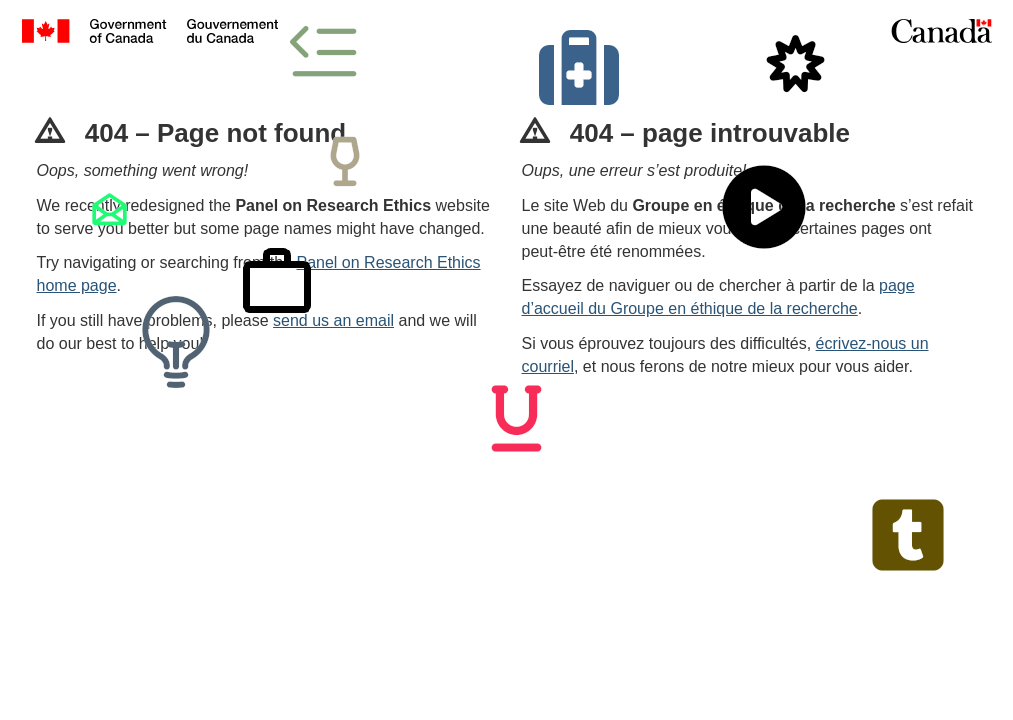 This screenshot has height=720, width=1013. What do you see at coordinates (795, 63) in the screenshot?
I see `represents the Bahá'í faith symbol` at bounding box center [795, 63].